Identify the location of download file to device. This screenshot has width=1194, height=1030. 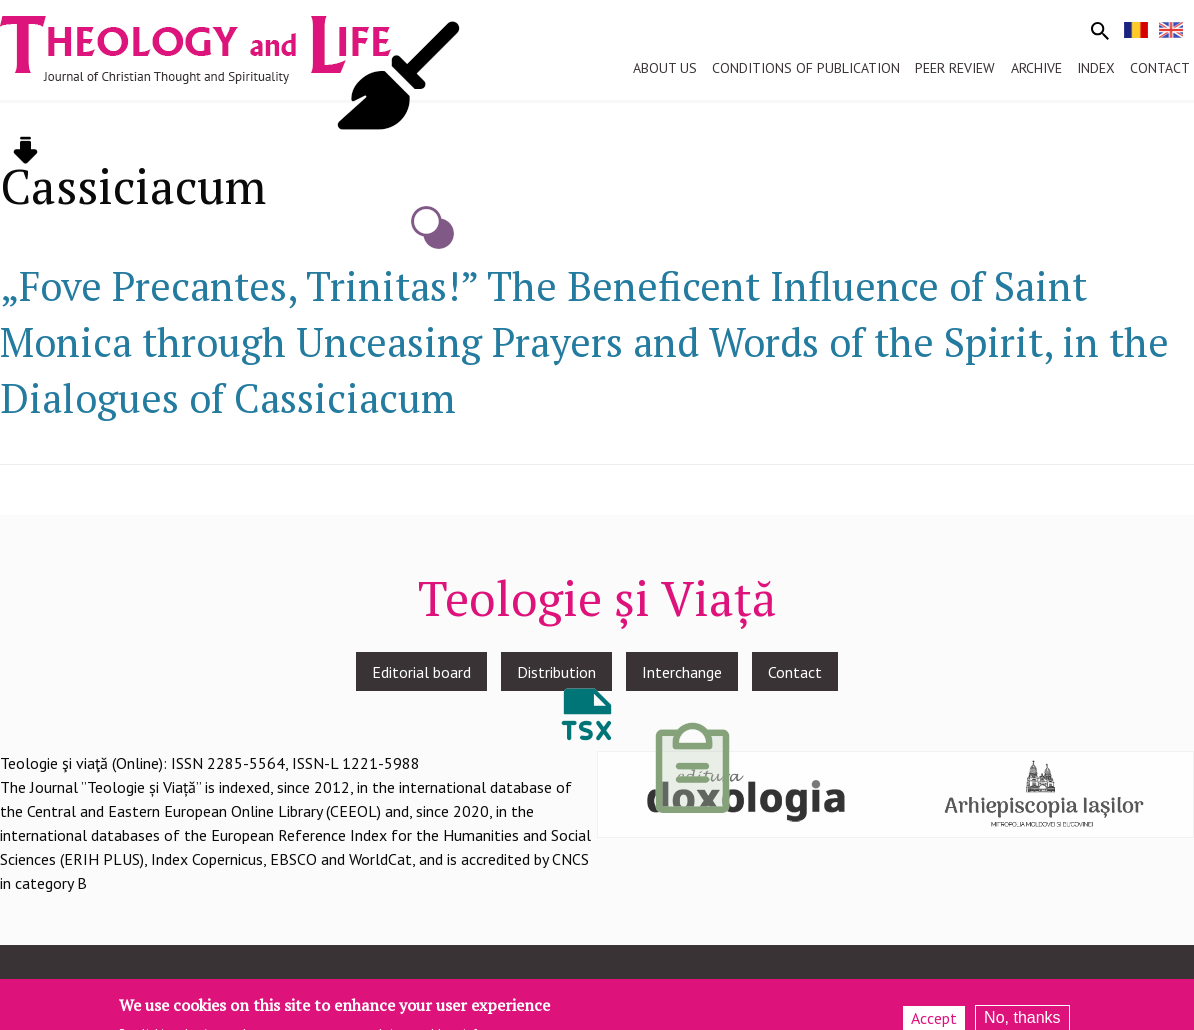
(25, 150).